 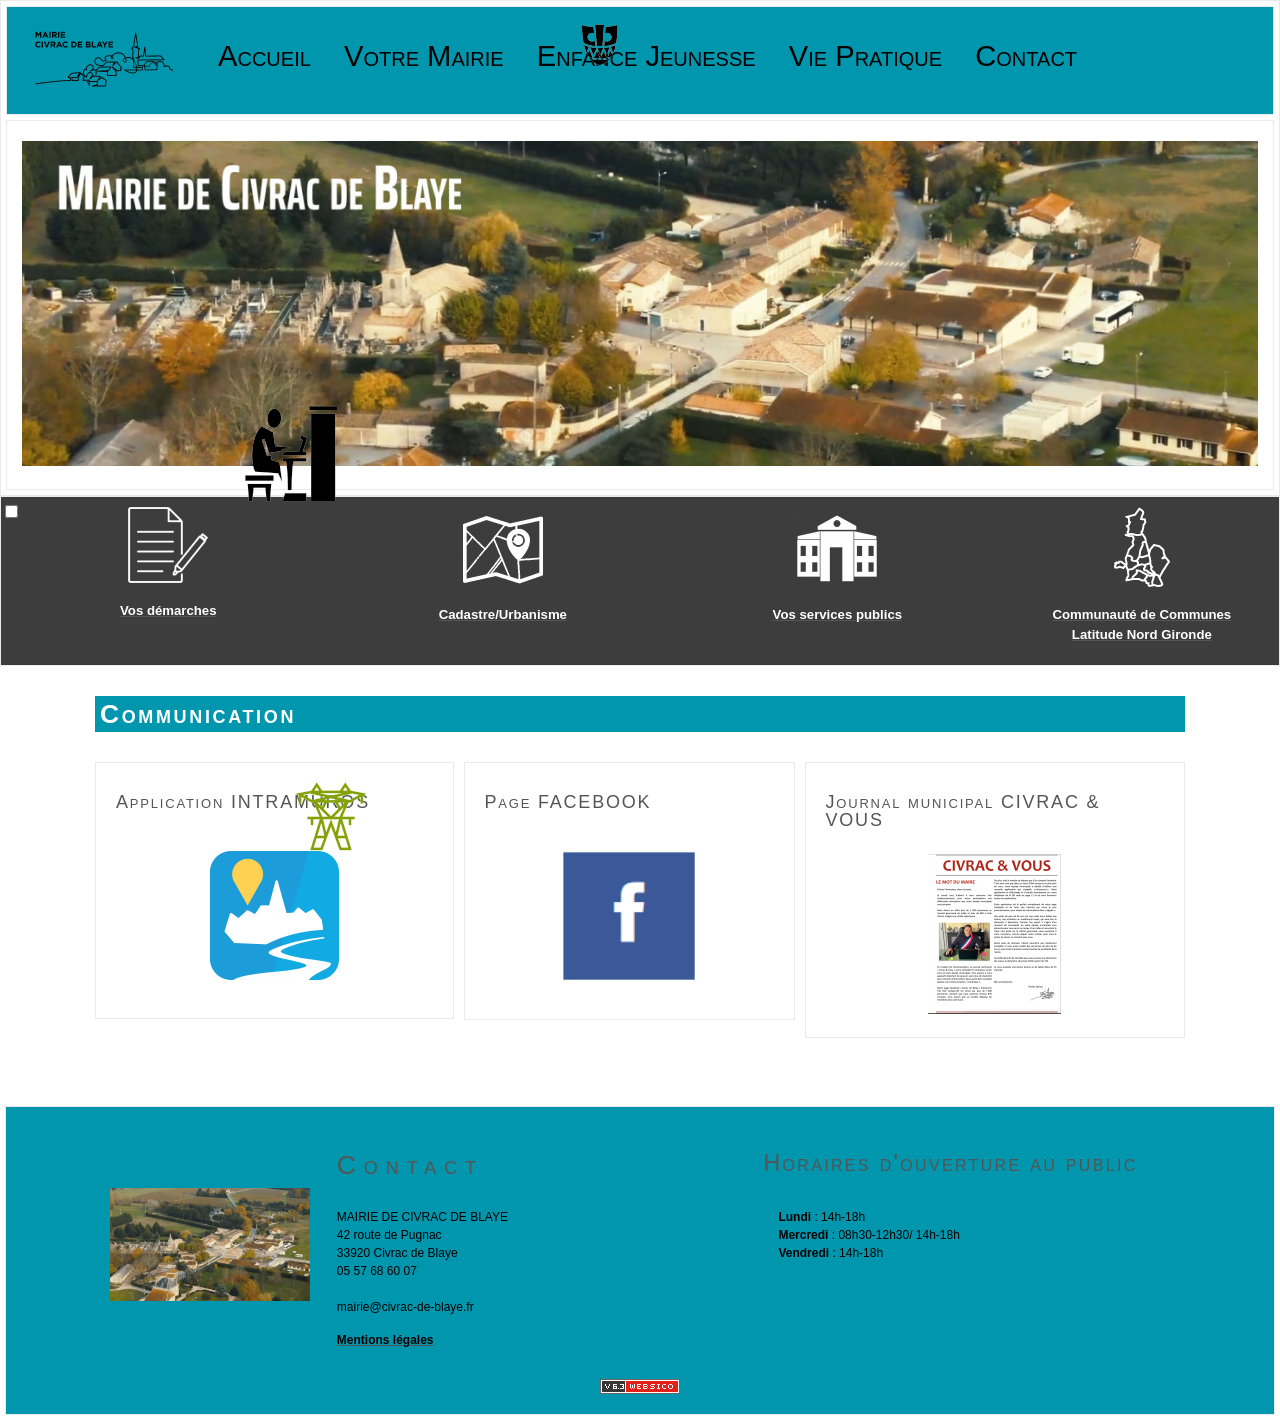 I want to click on indicates power grid or electrical infrastructure, so click(x=331, y=818).